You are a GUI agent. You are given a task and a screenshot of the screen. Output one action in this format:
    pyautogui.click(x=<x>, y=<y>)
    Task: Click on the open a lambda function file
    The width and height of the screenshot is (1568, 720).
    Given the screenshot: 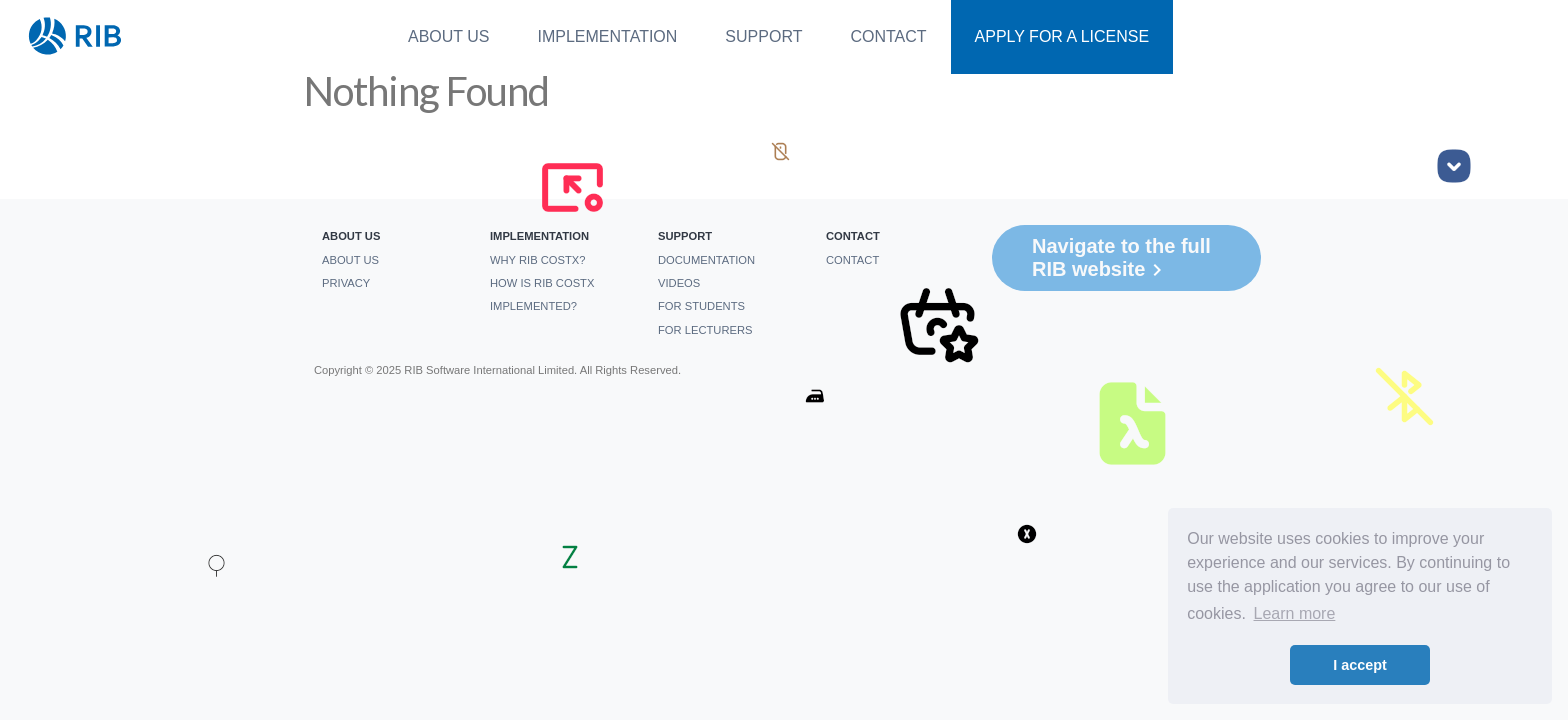 What is the action you would take?
    pyautogui.click(x=1132, y=423)
    